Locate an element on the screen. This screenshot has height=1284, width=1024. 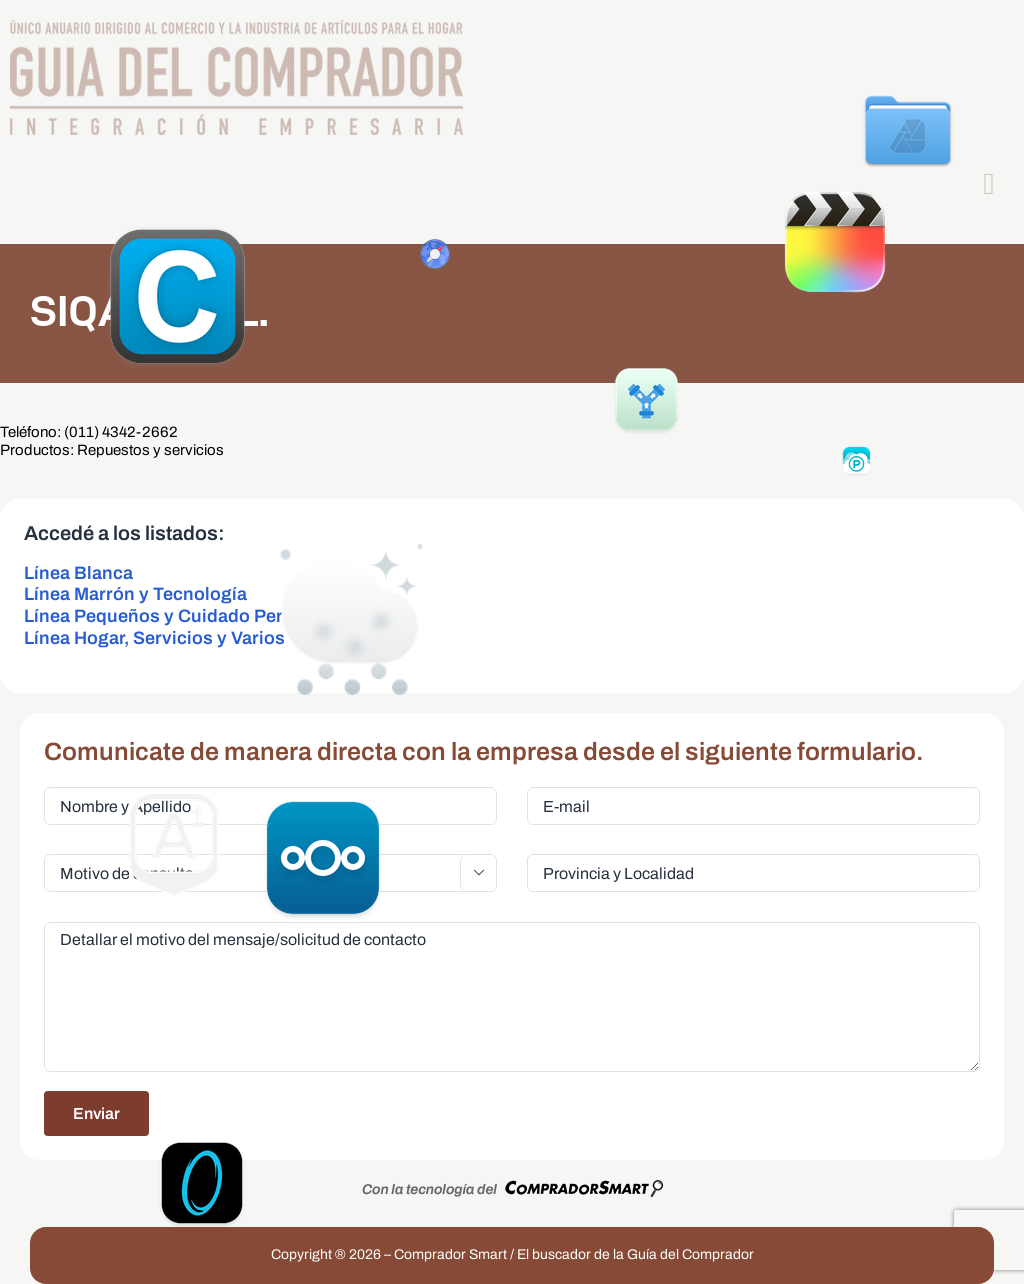
launch the cemu wii u emulator is located at coordinates (177, 296).